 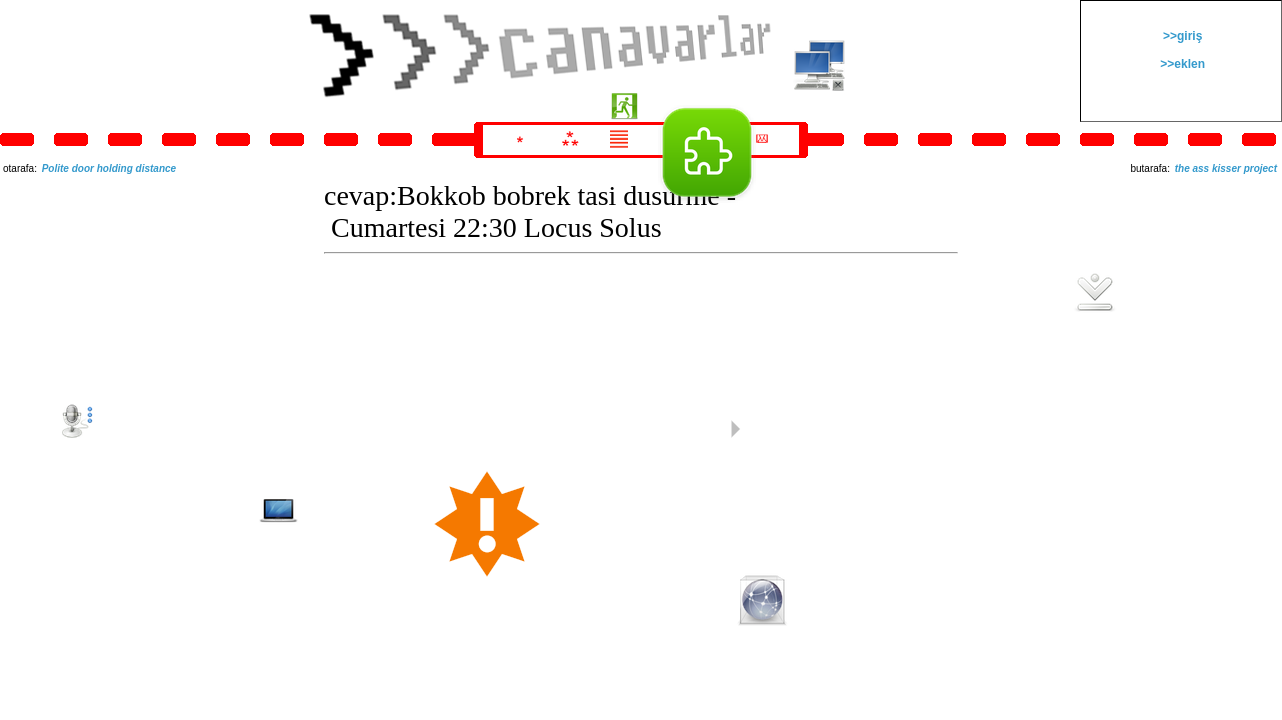 What do you see at coordinates (735, 429) in the screenshot?
I see `navigate to the next item or screen` at bounding box center [735, 429].